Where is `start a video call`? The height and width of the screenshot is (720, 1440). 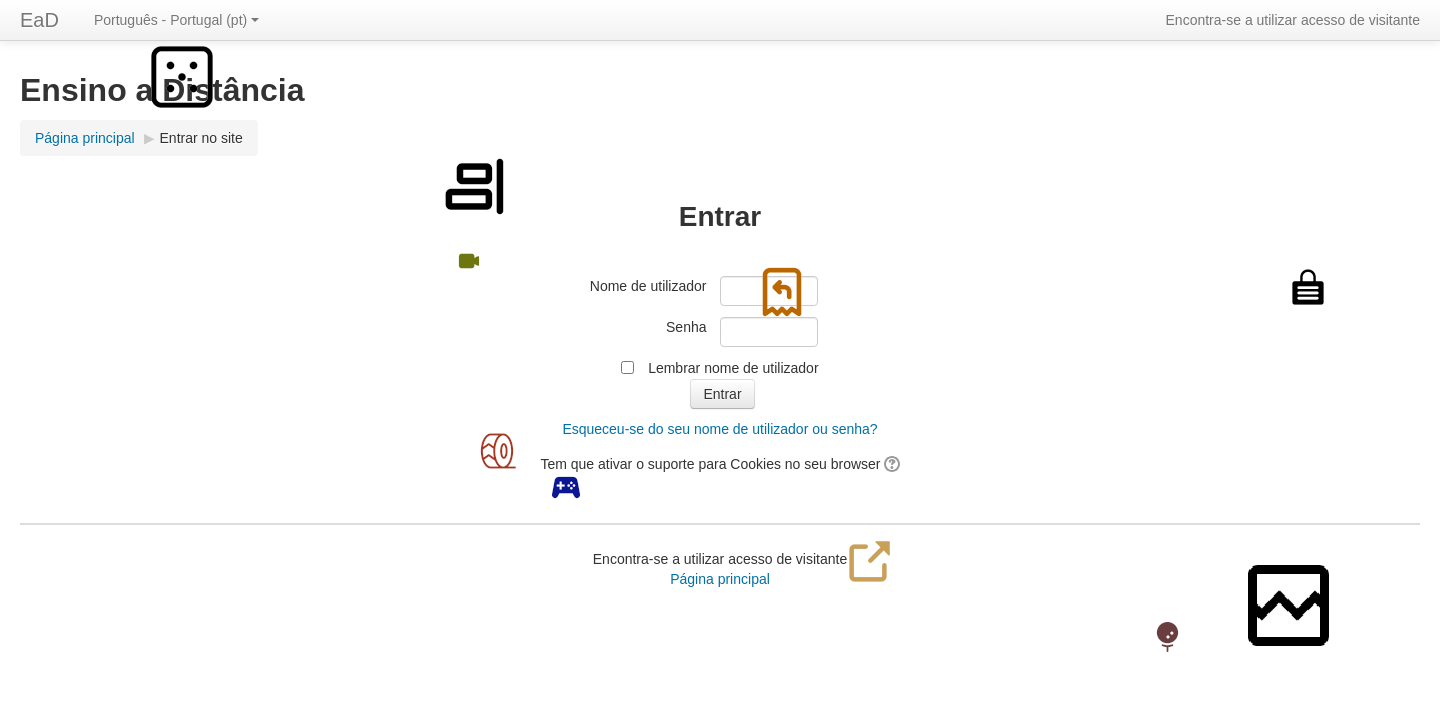 start a video call is located at coordinates (469, 261).